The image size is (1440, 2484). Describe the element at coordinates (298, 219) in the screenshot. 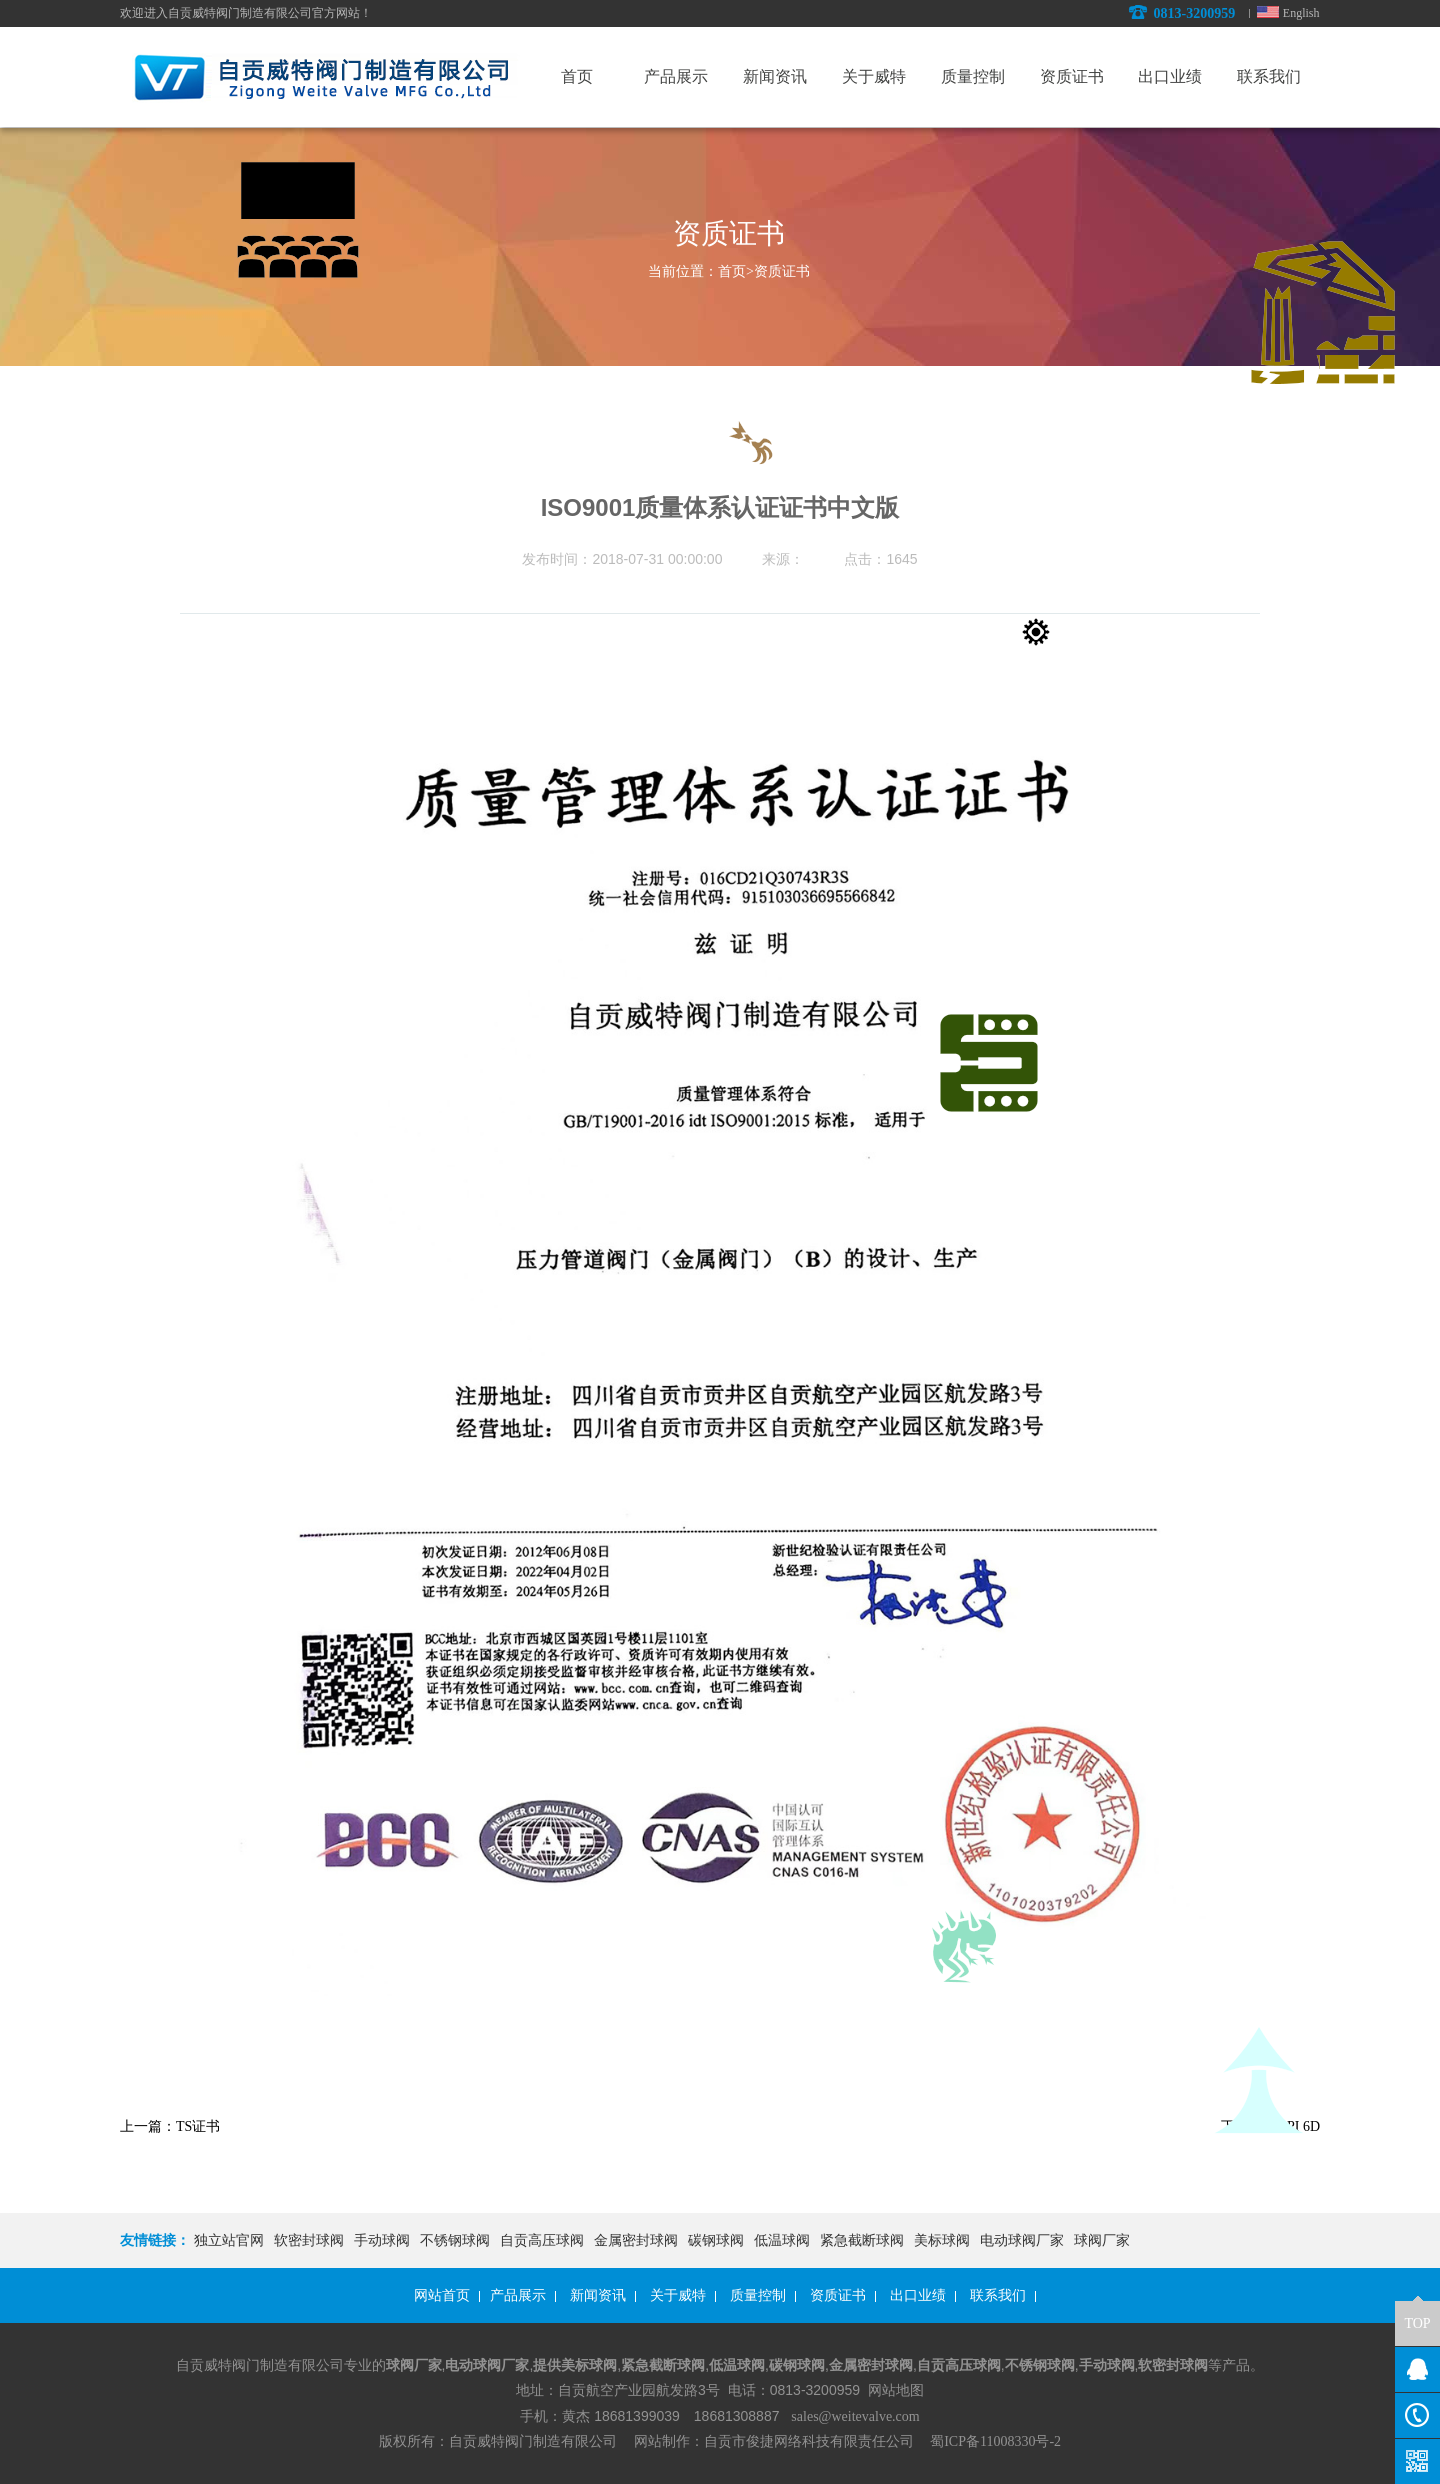

I see `access theater or cinema listings` at that location.